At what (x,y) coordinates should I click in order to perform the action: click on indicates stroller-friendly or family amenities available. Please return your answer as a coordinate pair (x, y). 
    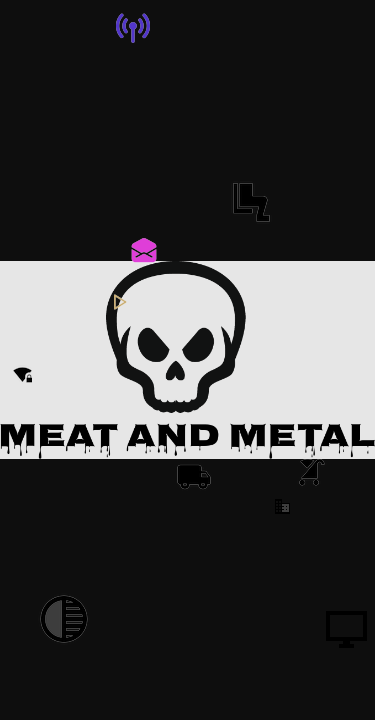
    Looking at the image, I should click on (310, 471).